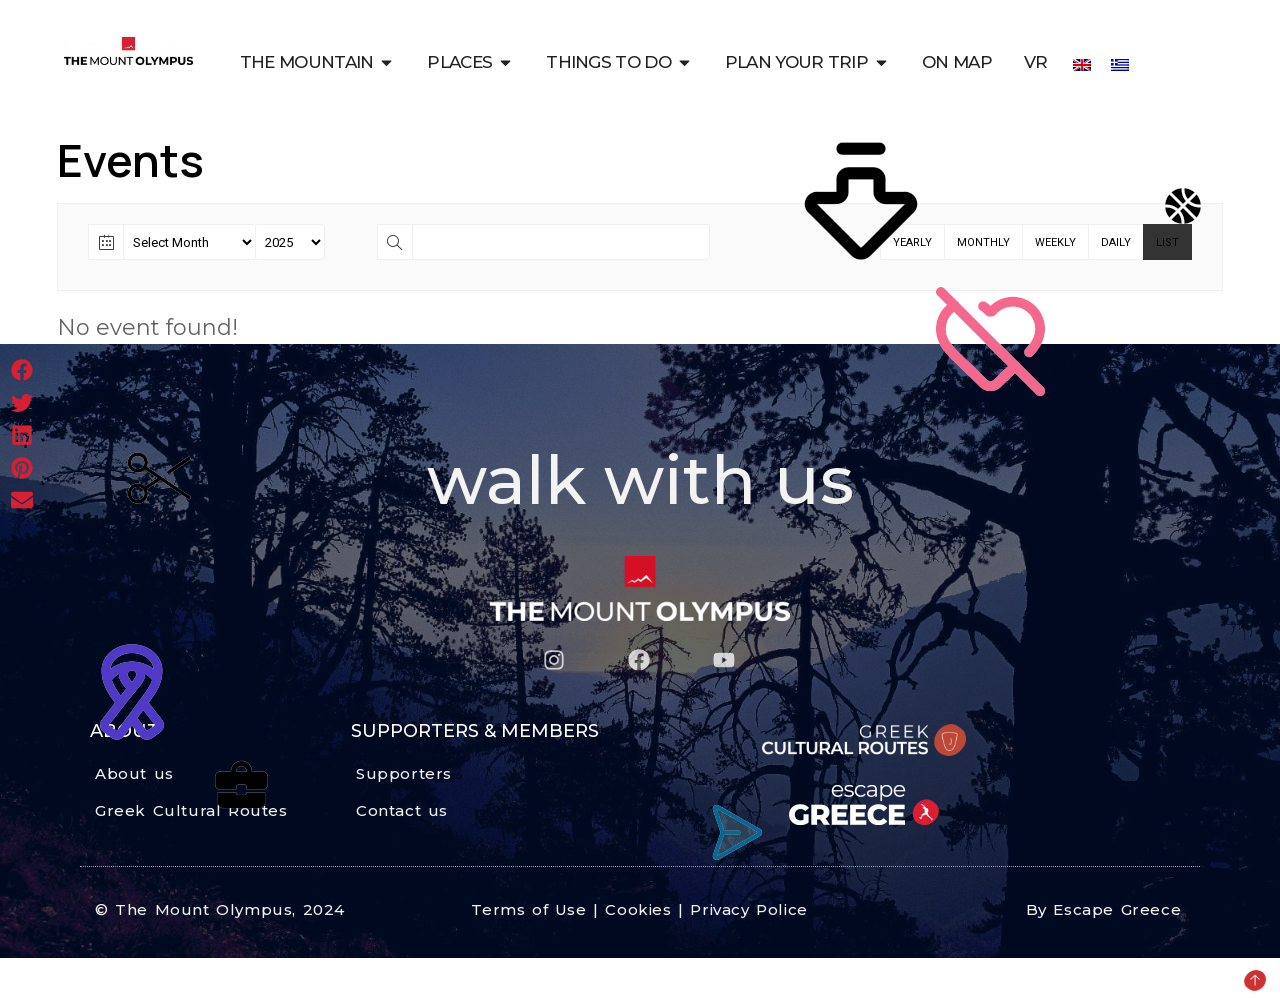  I want to click on access business or work-related features, so click(241, 784).